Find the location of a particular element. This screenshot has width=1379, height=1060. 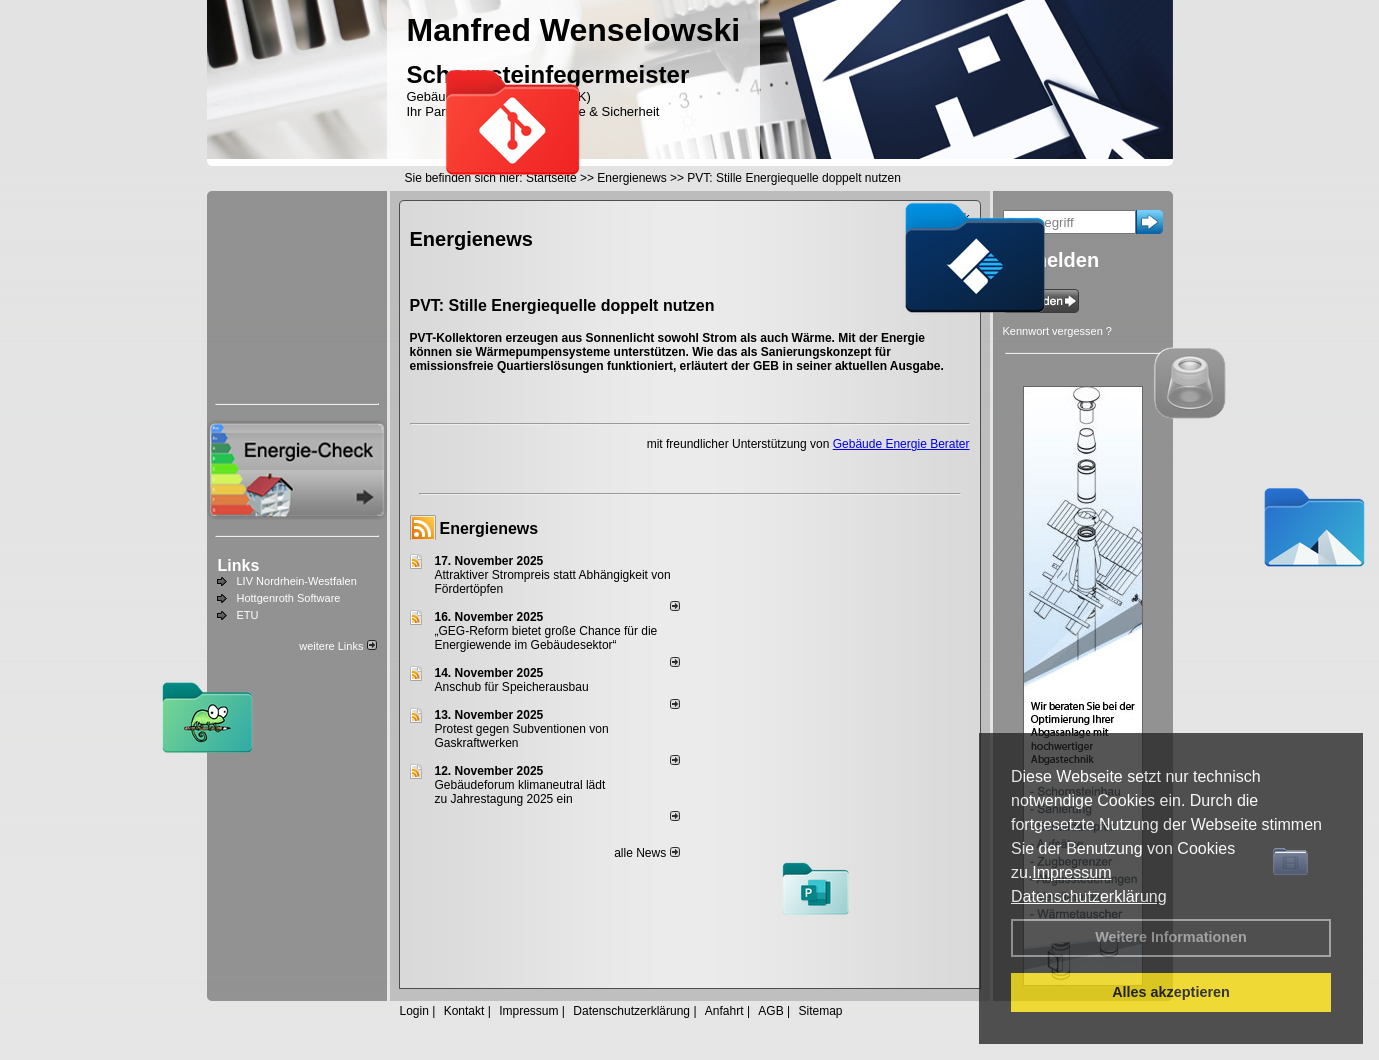

open preview app to view images and PDFs is located at coordinates (1190, 383).